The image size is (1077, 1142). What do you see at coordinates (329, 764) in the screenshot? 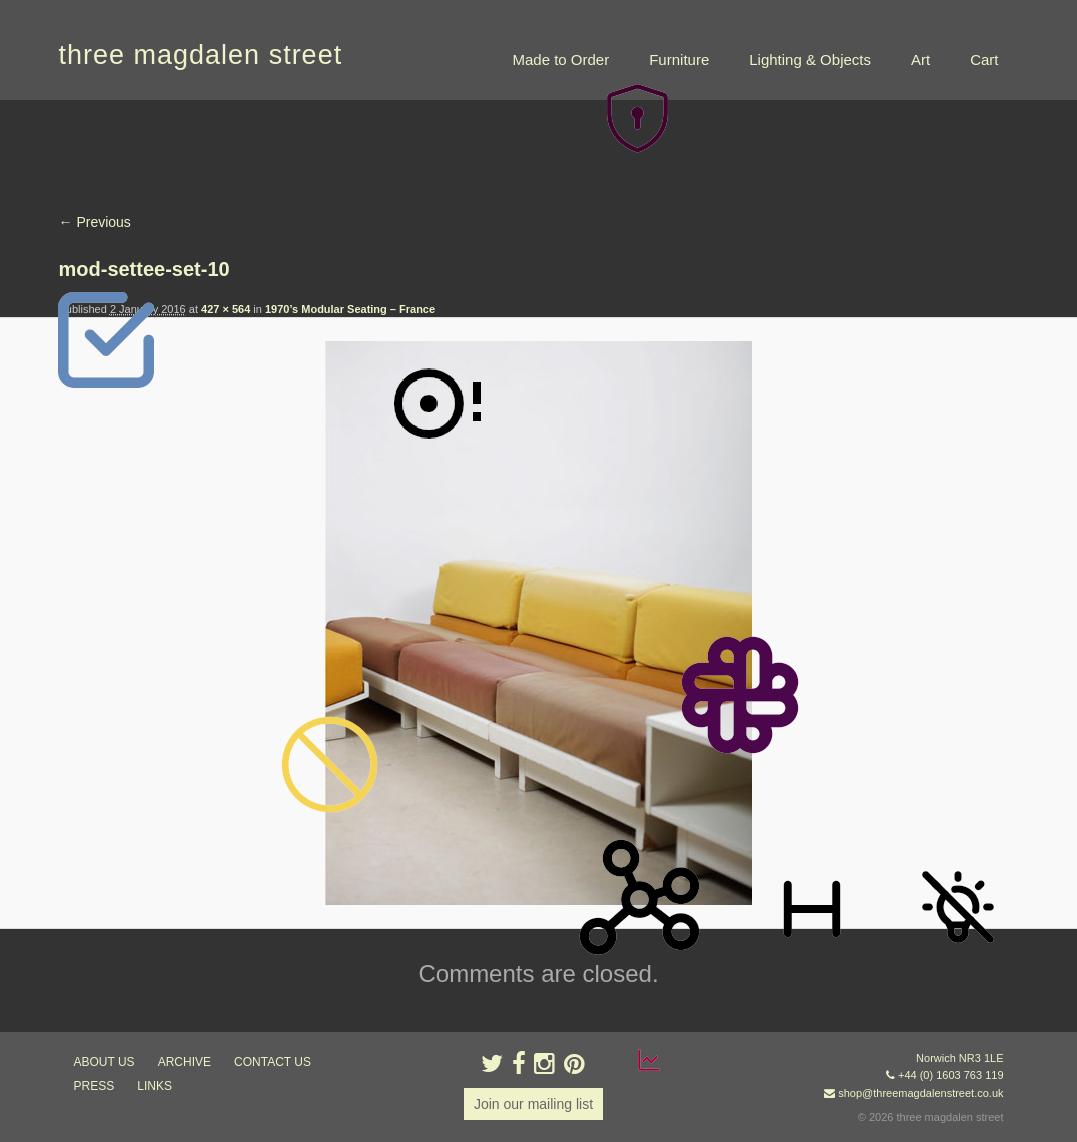
I see `indicates a blocked or prohibited action` at bounding box center [329, 764].